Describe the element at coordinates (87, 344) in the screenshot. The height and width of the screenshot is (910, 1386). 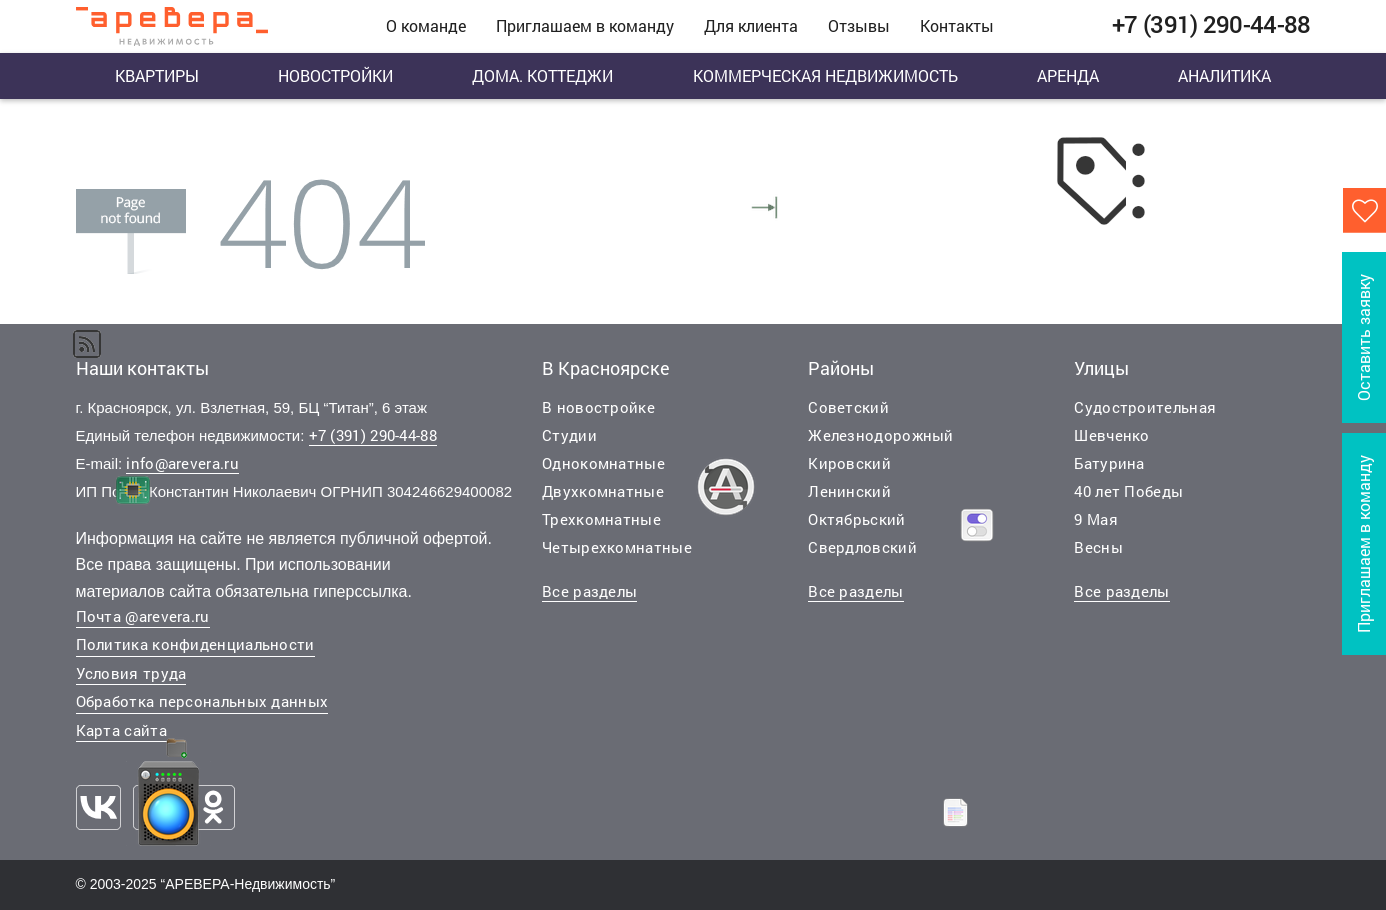
I see `access RSS feed reader` at that location.